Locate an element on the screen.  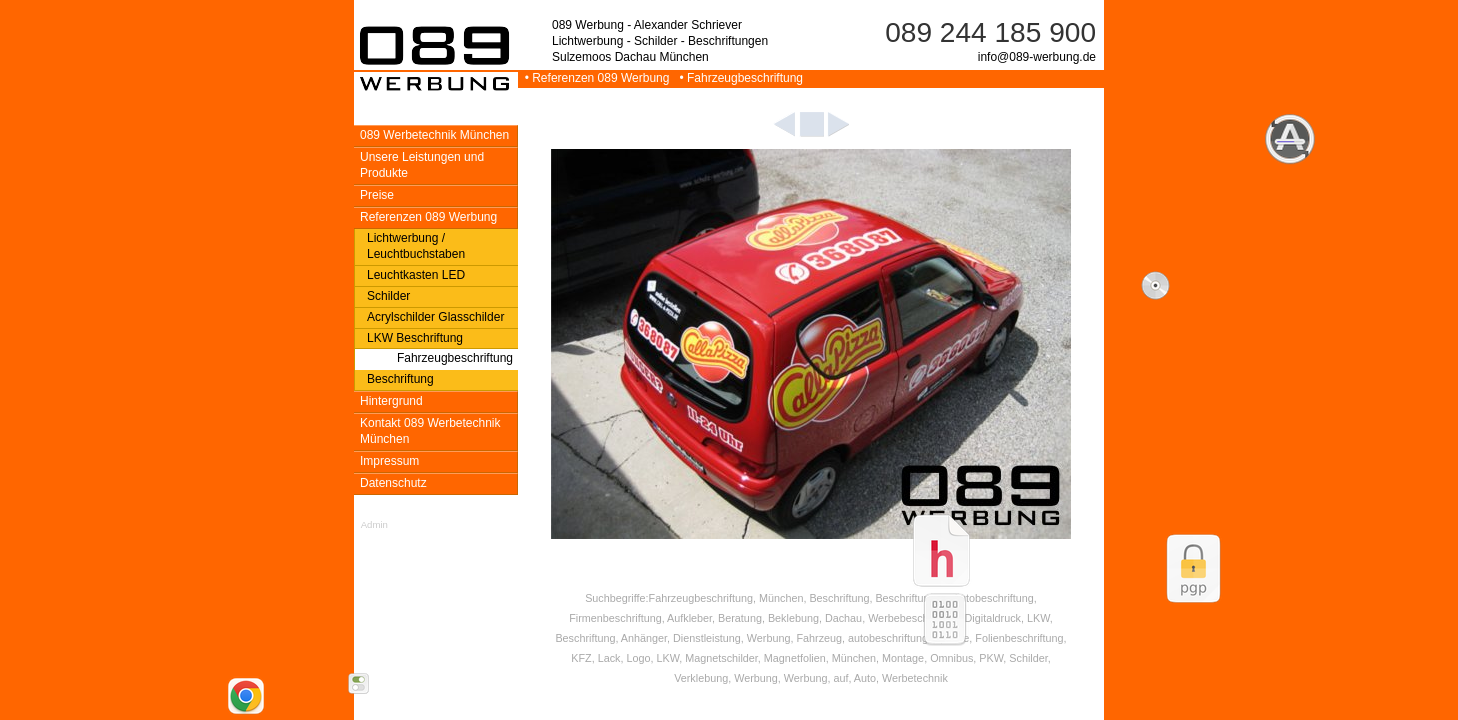
access cd/dvd drive is located at coordinates (1155, 285).